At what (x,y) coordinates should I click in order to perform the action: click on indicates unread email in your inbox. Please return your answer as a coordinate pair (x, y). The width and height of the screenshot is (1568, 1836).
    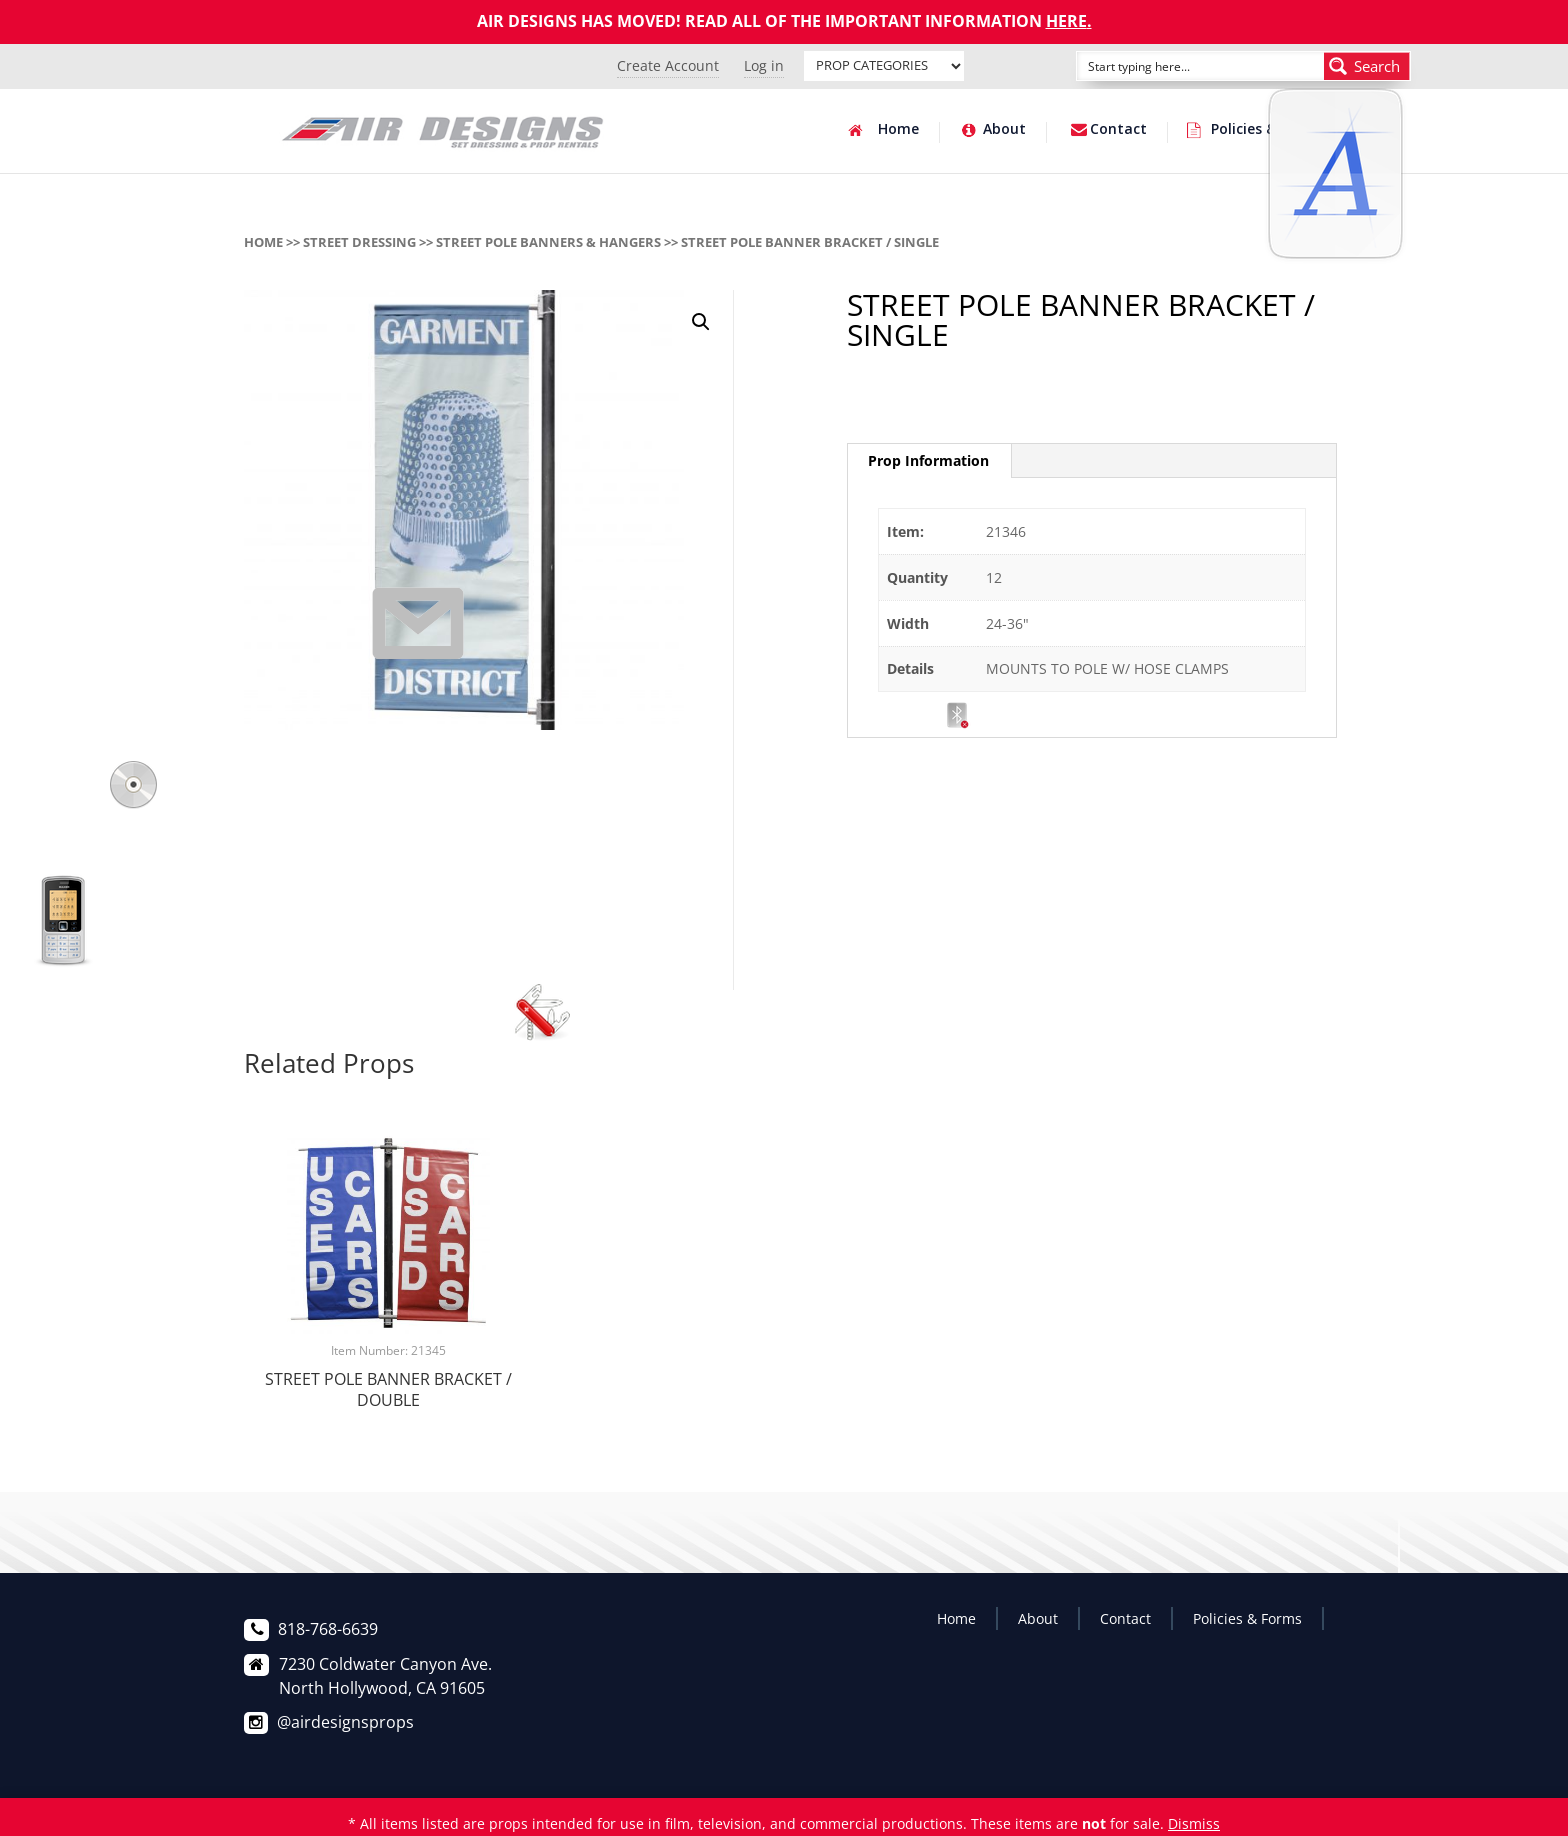
    Looking at the image, I should click on (418, 620).